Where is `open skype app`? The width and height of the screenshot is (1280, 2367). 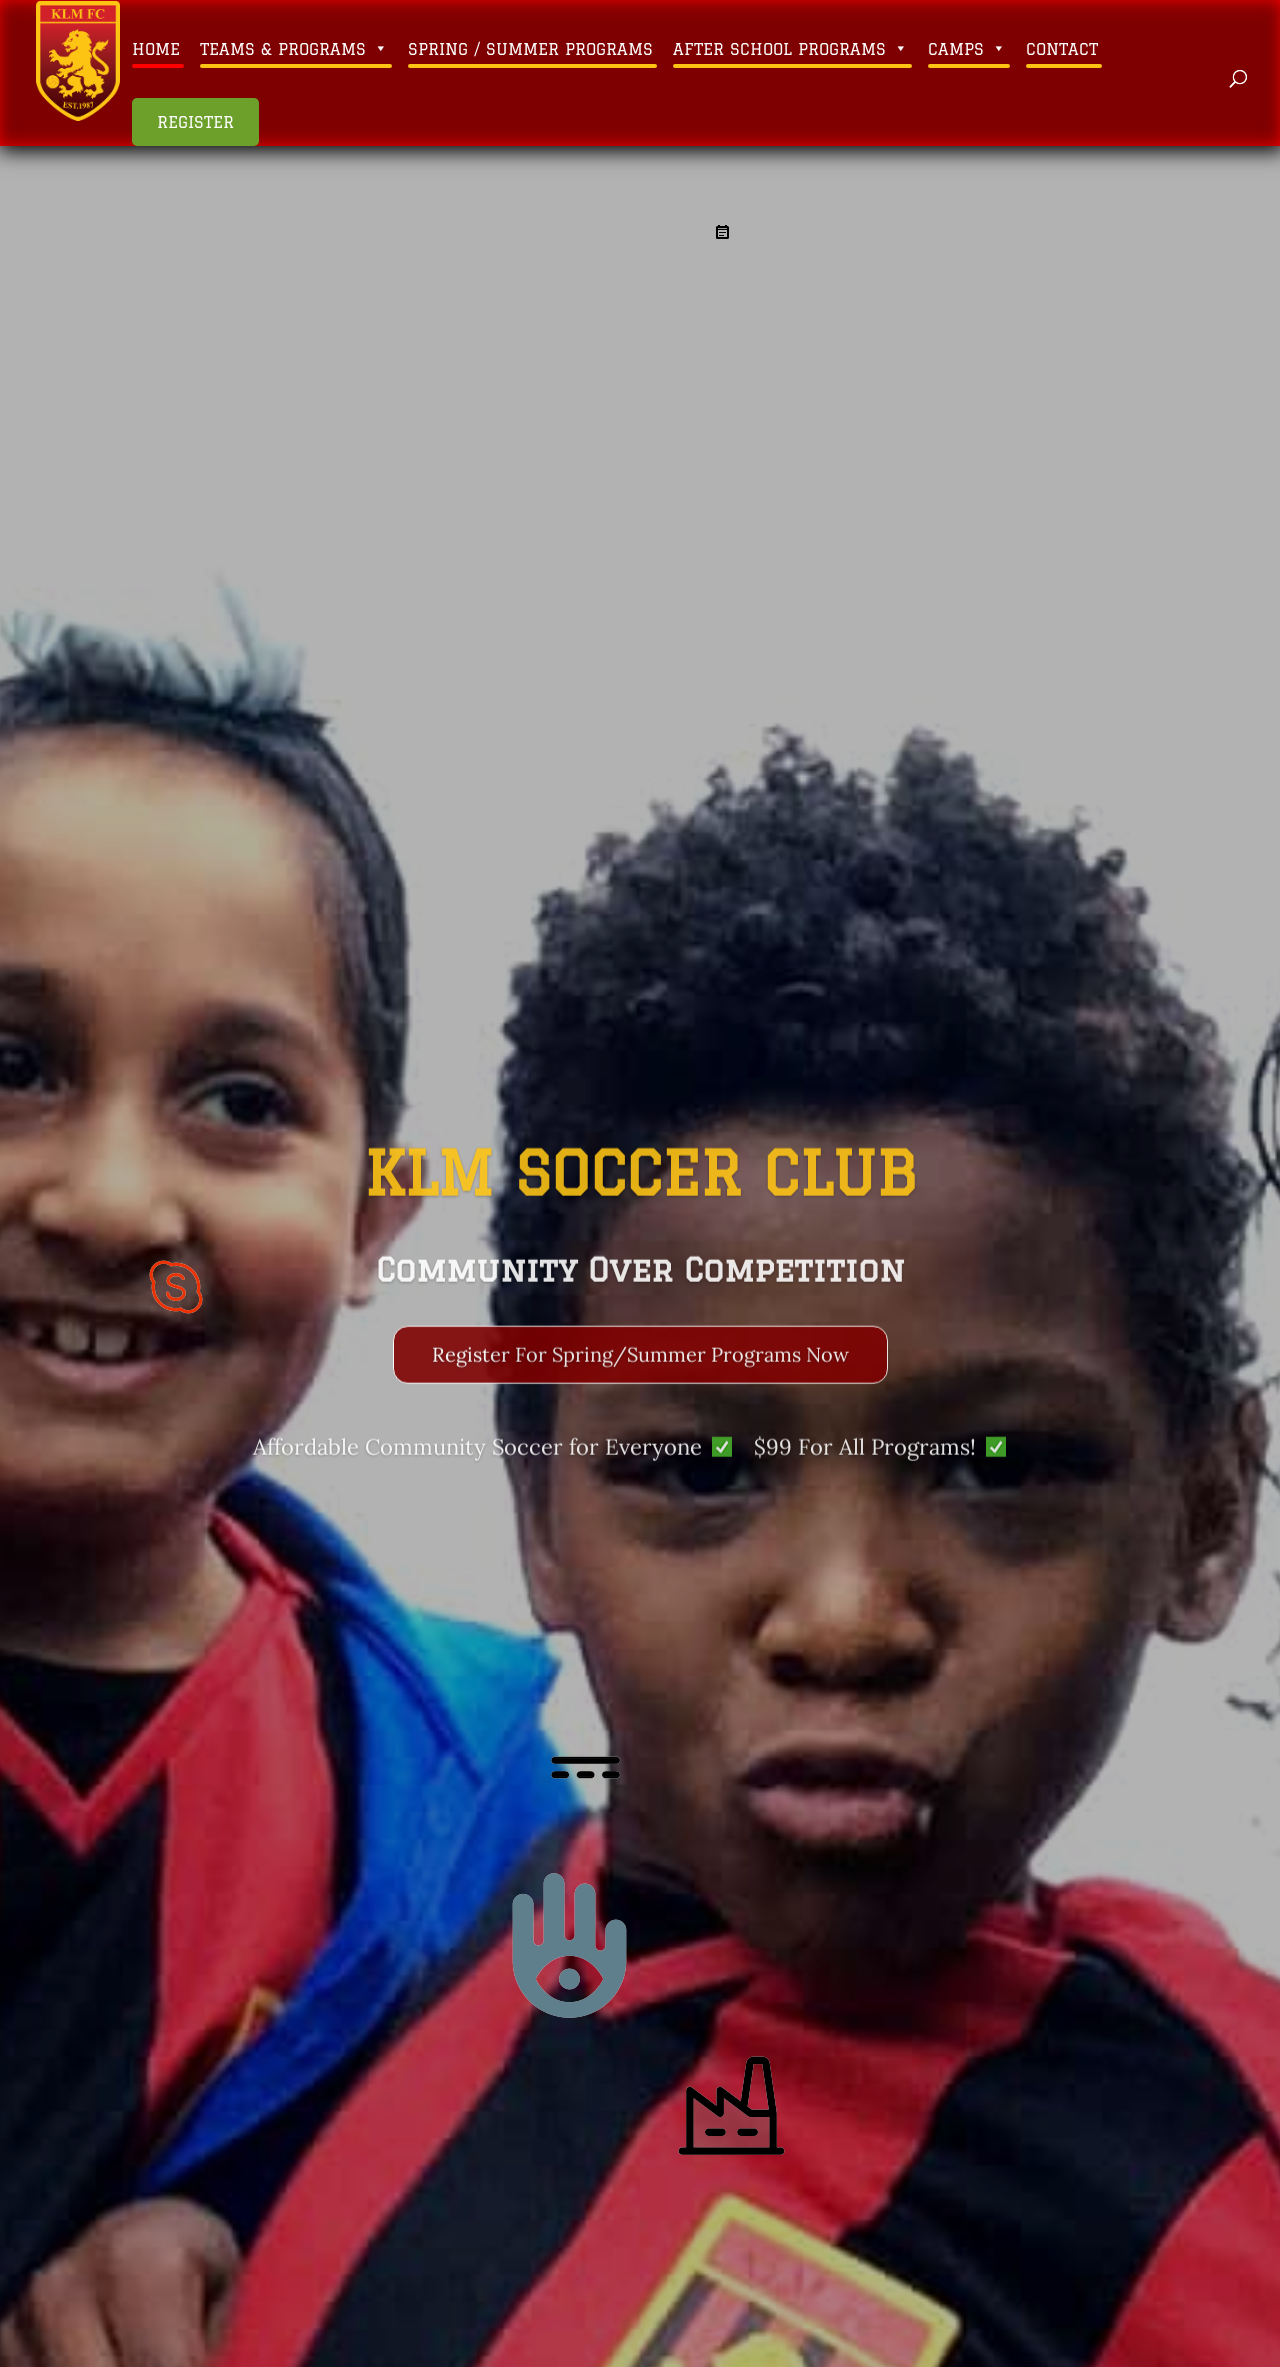
open skype app is located at coordinates (176, 1287).